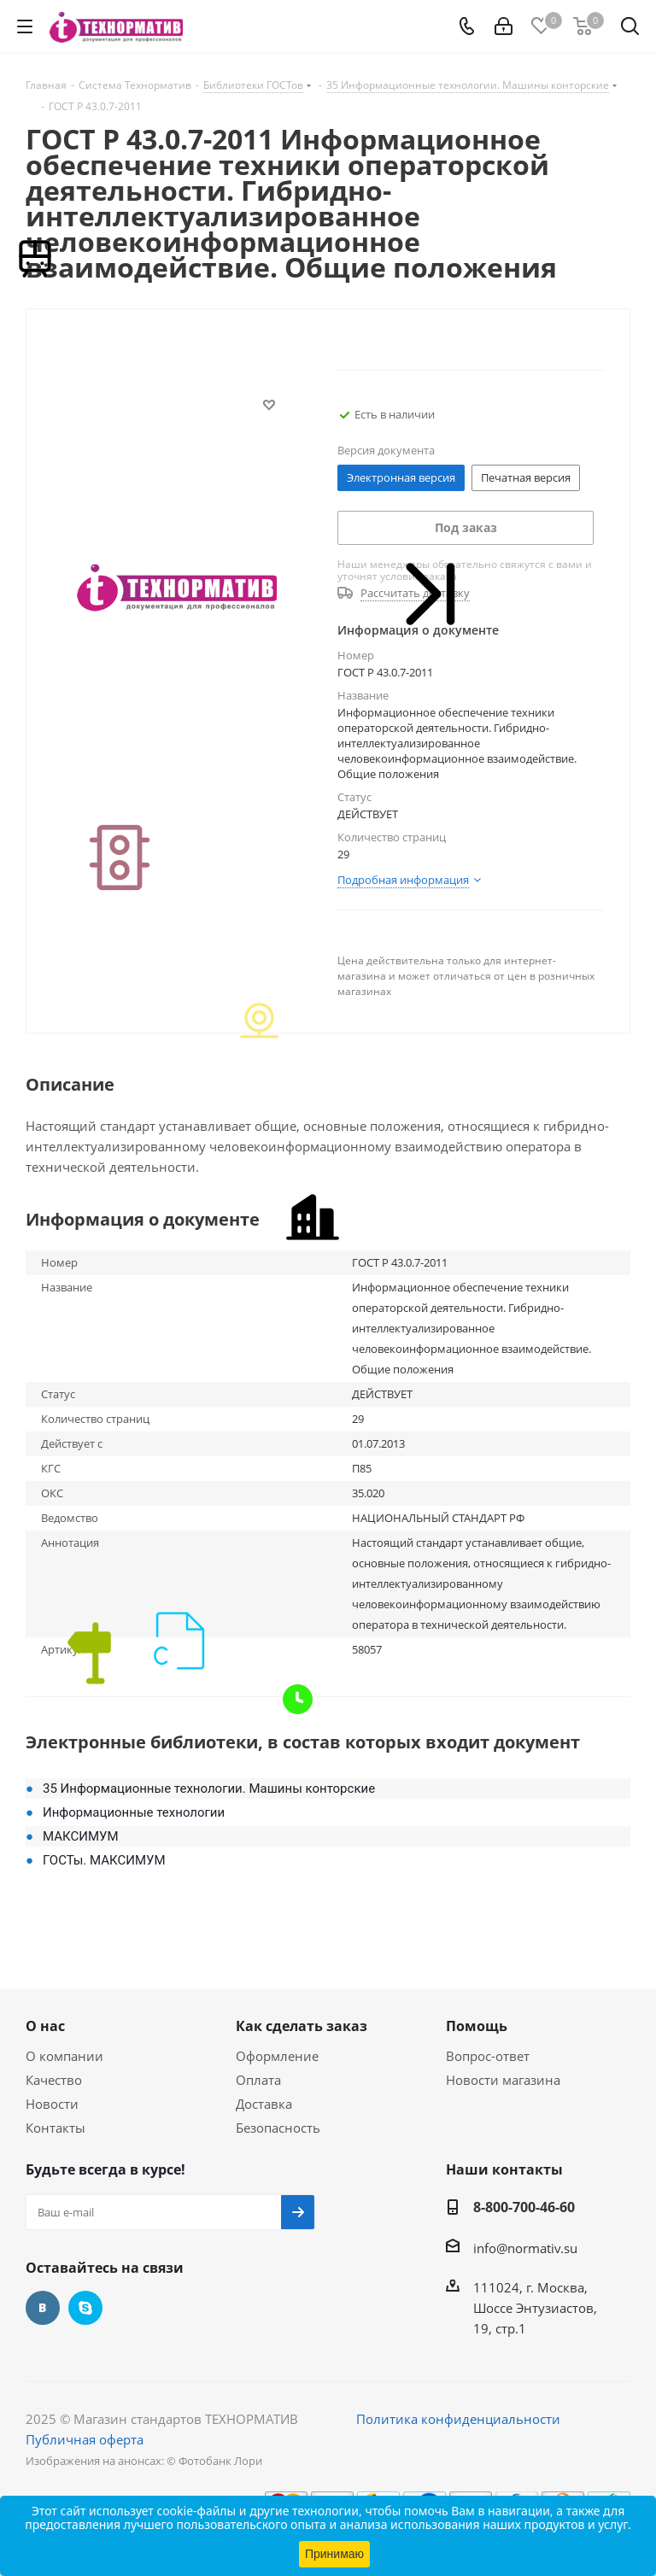 The height and width of the screenshot is (2576, 656). What do you see at coordinates (89, 1653) in the screenshot?
I see `navigate to previous step or section` at bounding box center [89, 1653].